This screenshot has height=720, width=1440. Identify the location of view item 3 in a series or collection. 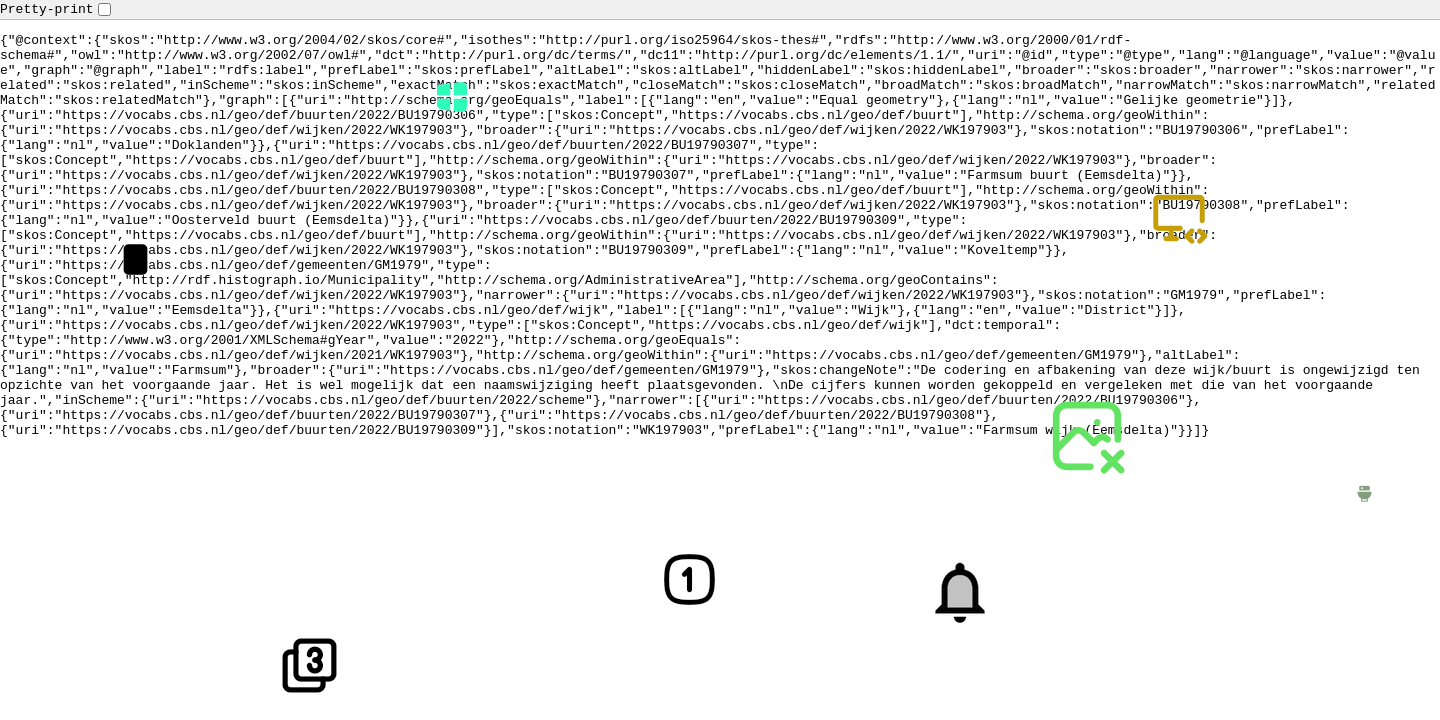
(309, 665).